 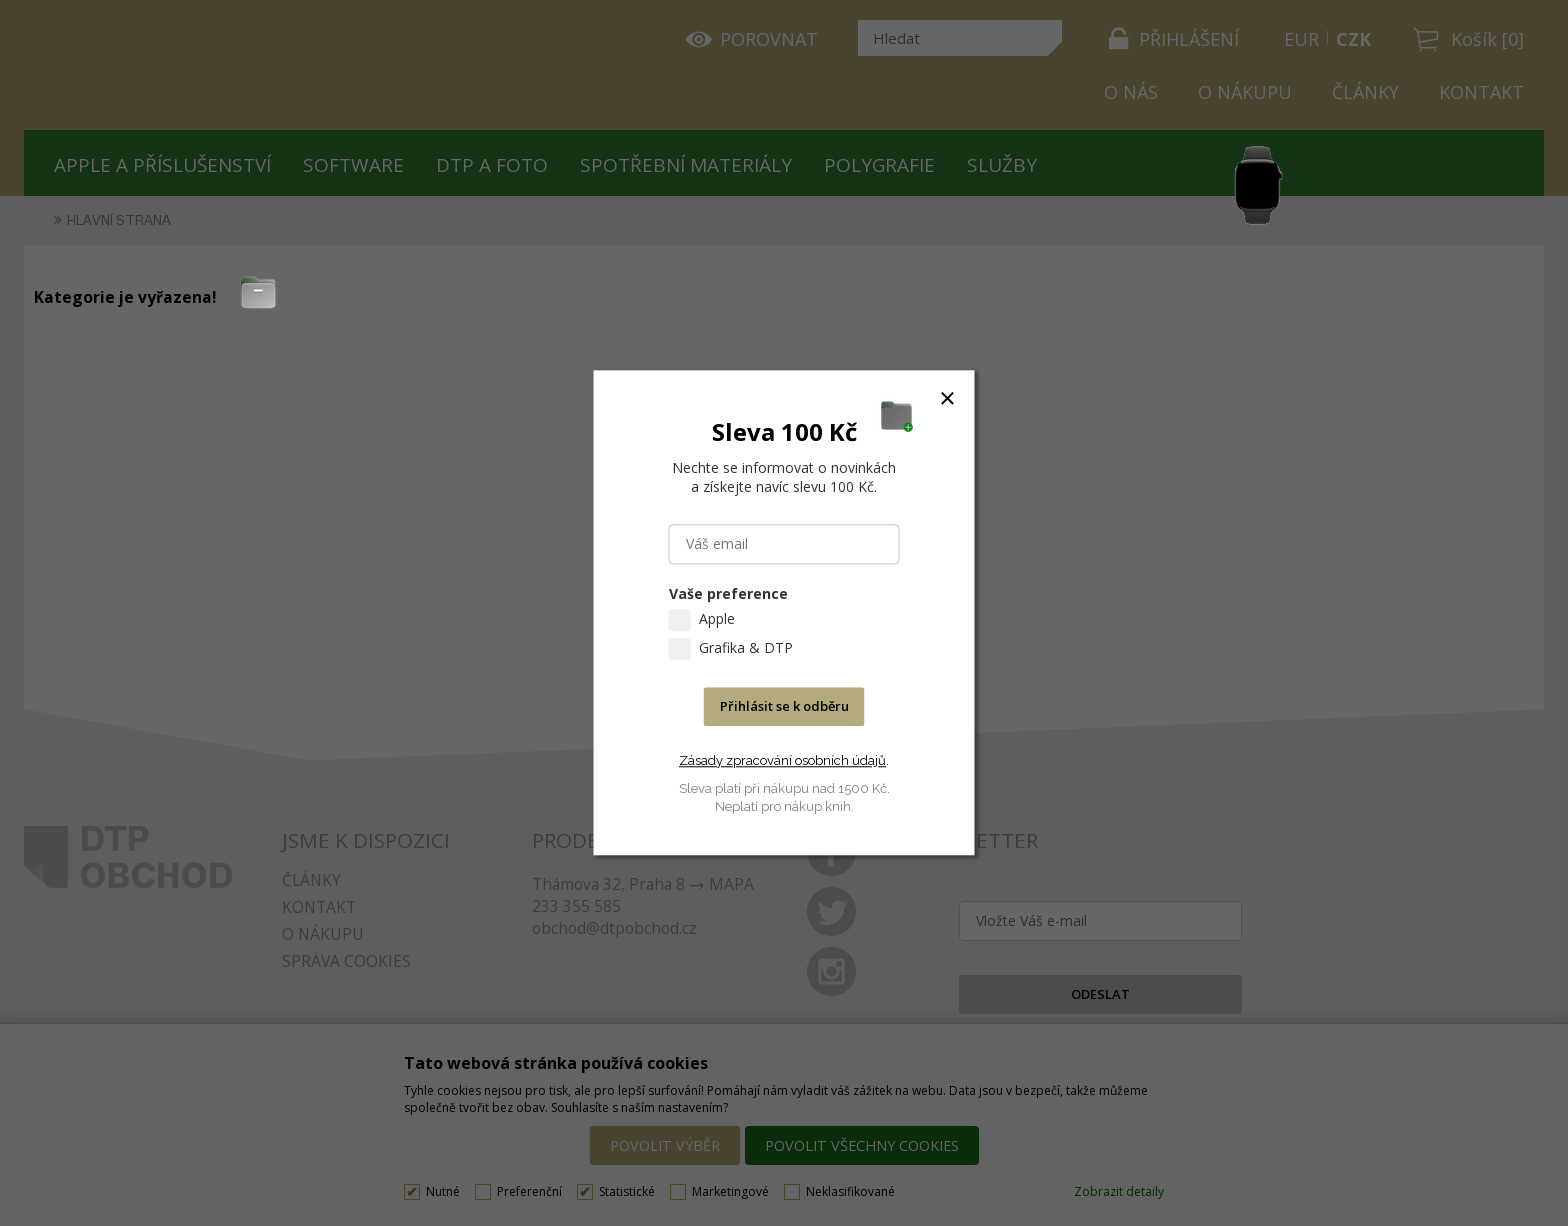 I want to click on create a new folder, so click(x=896, y=415).